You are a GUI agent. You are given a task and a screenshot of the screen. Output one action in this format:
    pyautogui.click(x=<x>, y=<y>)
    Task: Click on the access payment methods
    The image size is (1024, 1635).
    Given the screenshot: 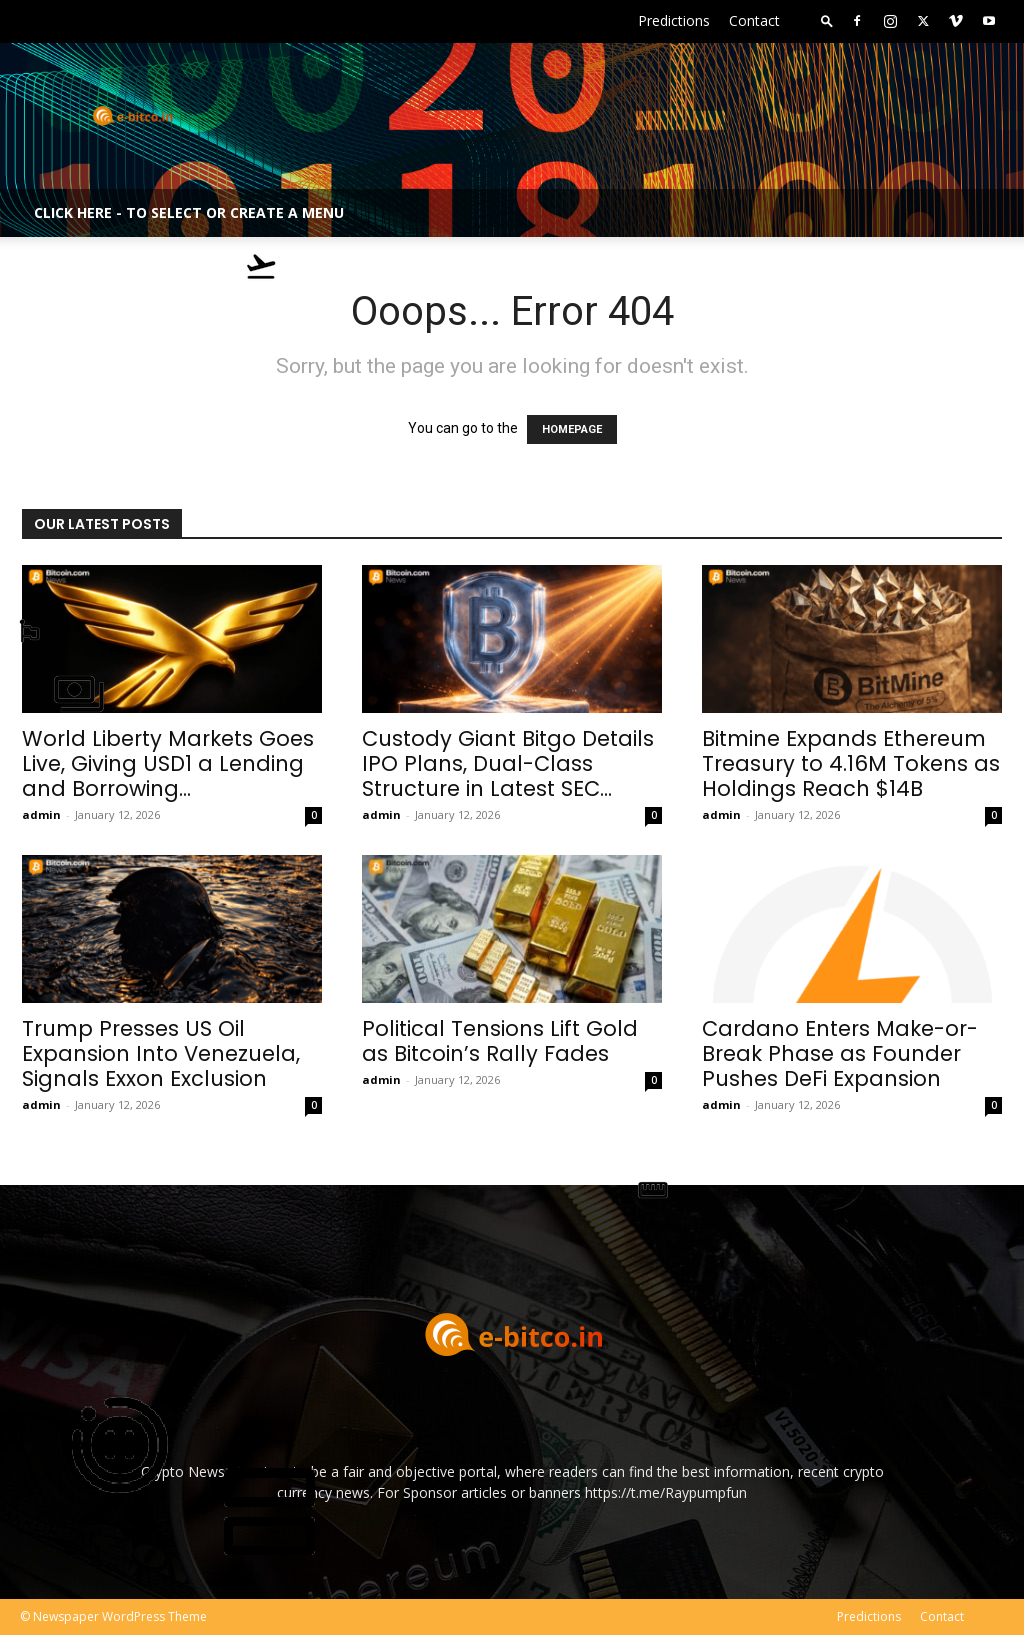 What is the action you would take?
    pyautogui.click(x=79, y=694)
    